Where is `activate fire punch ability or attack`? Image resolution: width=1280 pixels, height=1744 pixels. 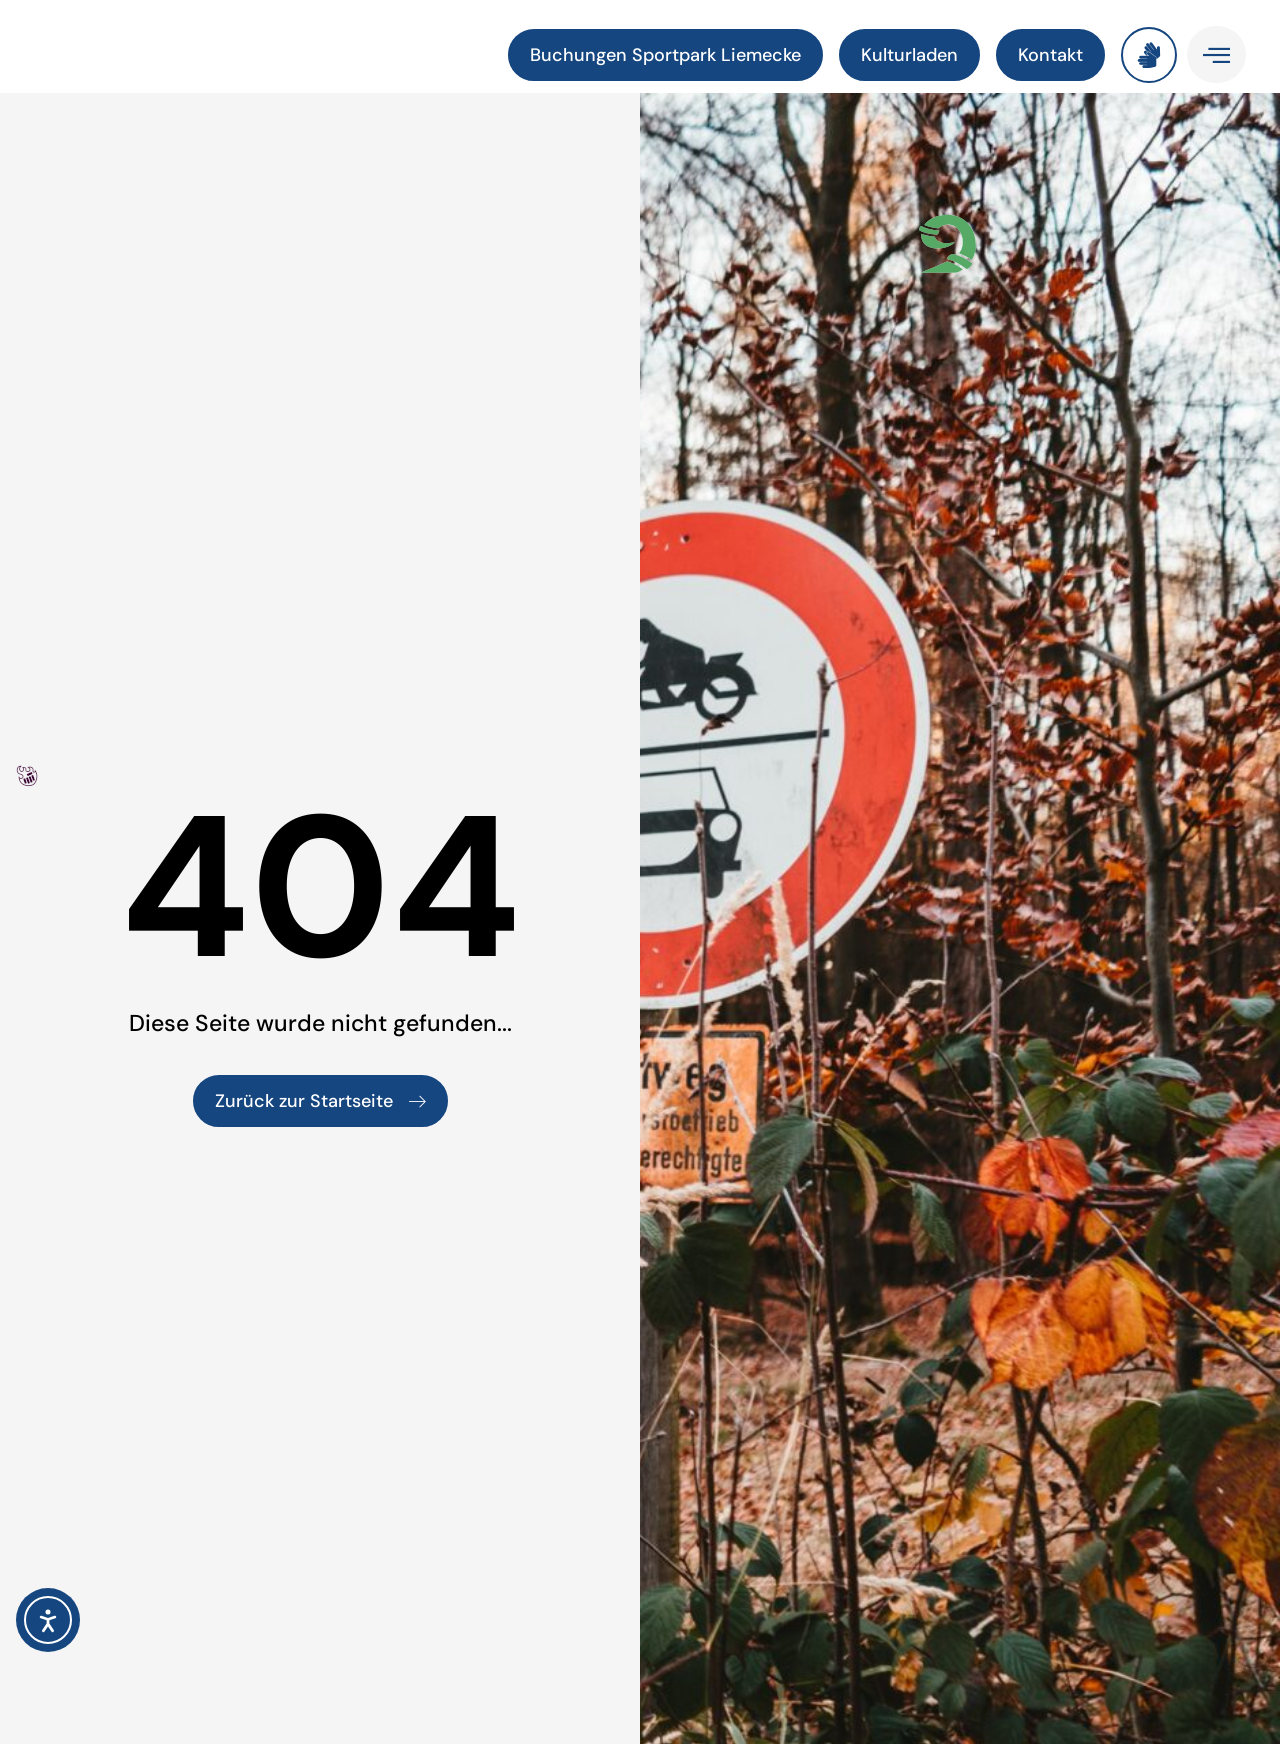 activate fire punch ability or attack is located at coordinates (27, 776).